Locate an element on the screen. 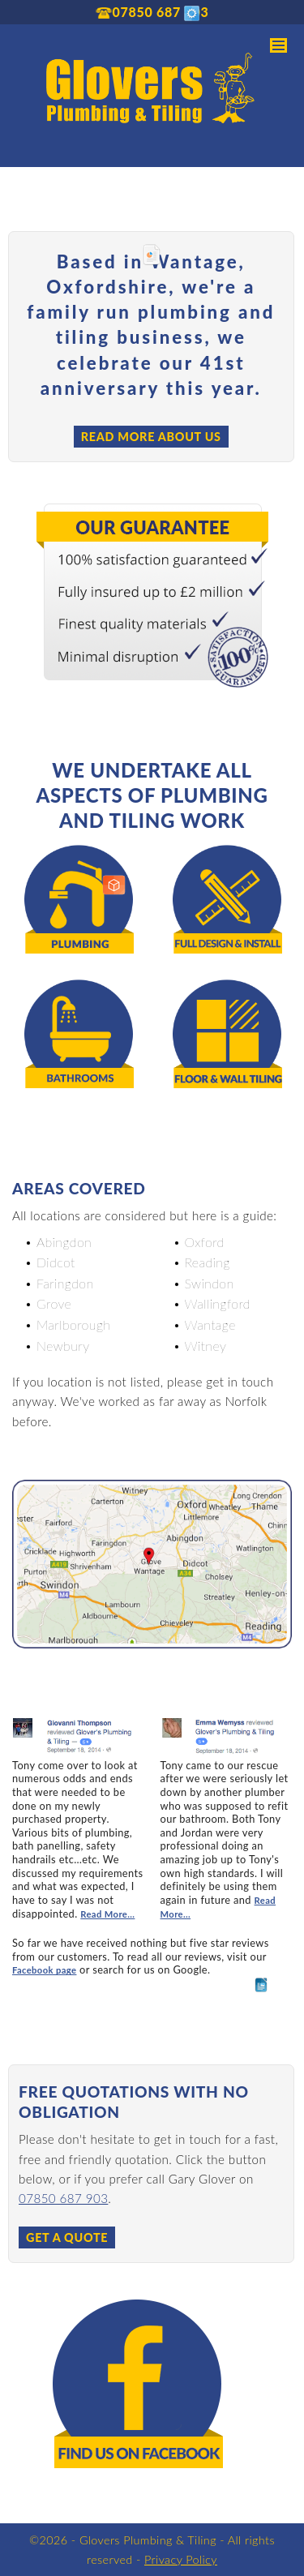 The width and height of the screenshot is (304, 2576). open a presentation file is located at coordinates (152, 255).